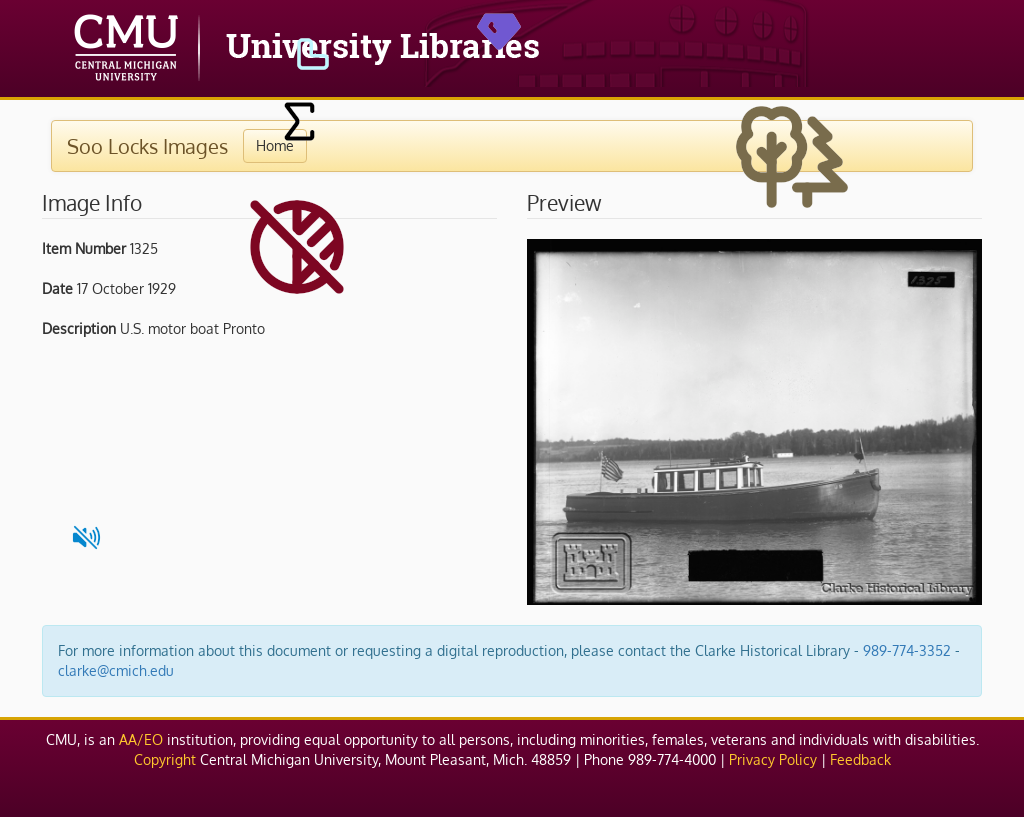 Image resolution: width=1024 pixels, height=817 pixels. I want to click on mute or unmute audio, so click(86, 537).